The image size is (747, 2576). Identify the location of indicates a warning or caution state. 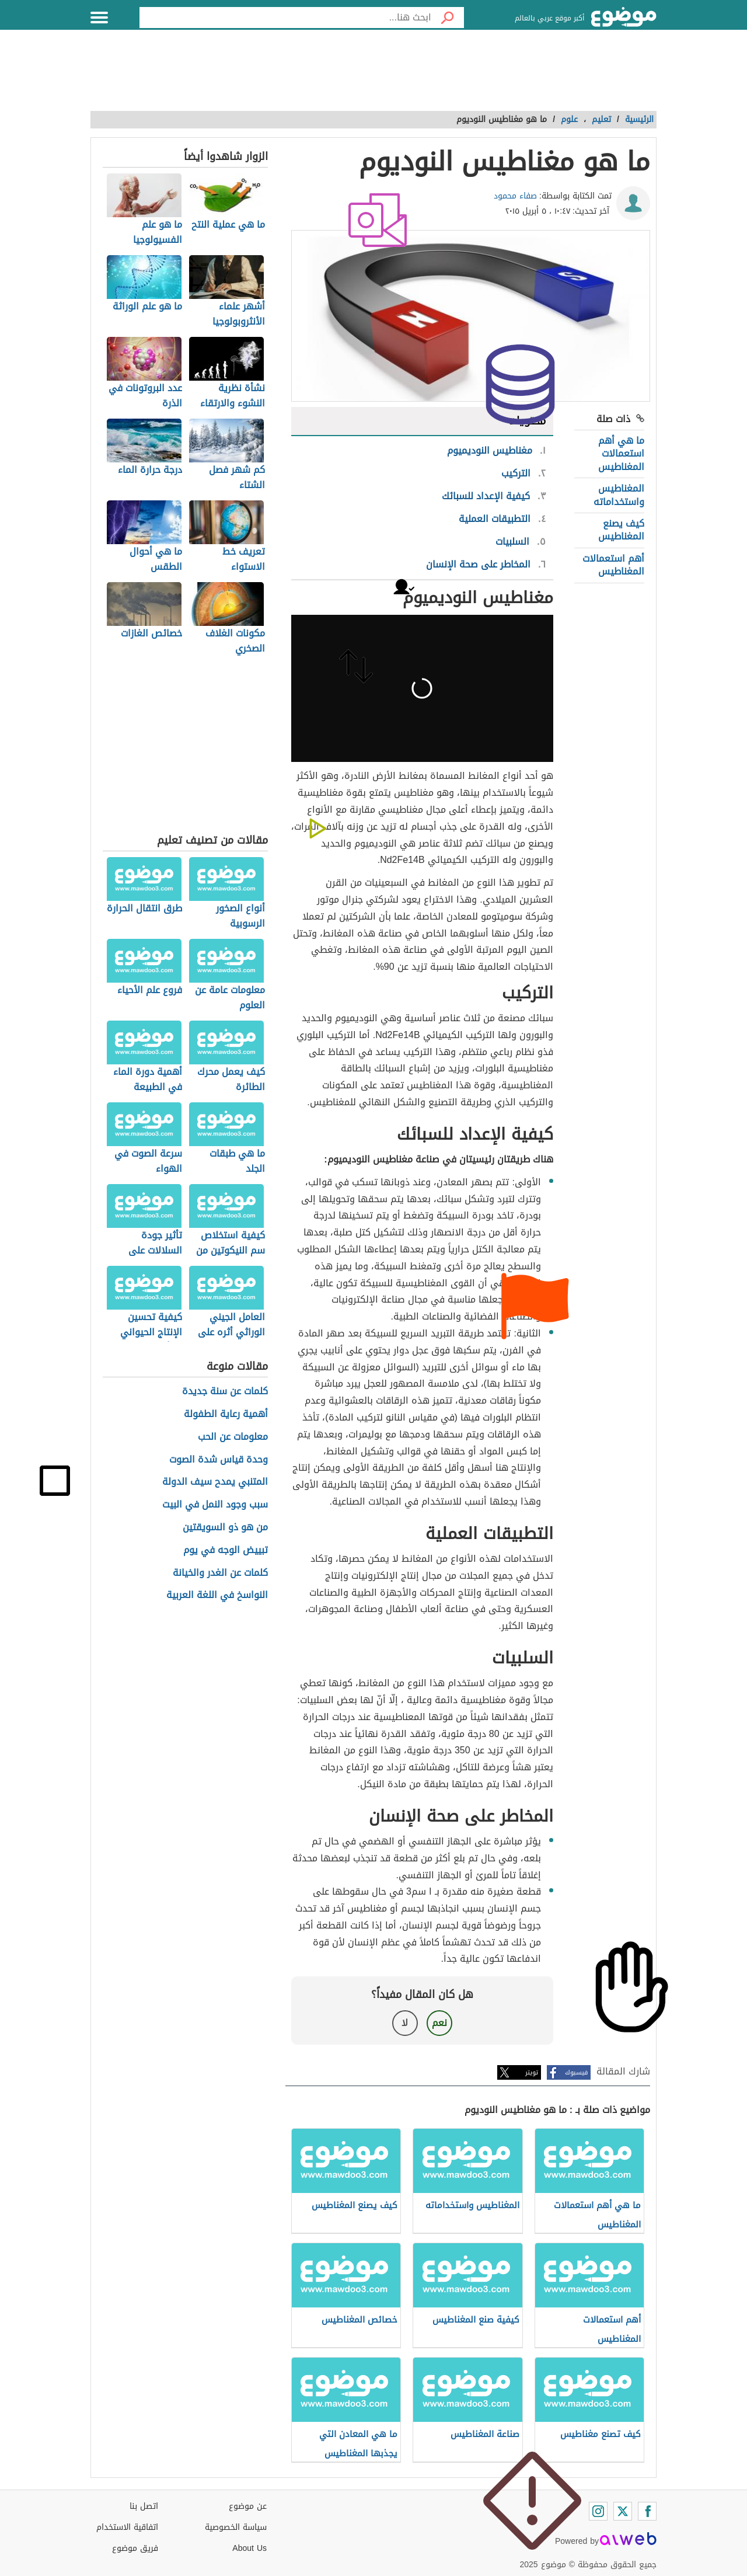
(532, 2501).